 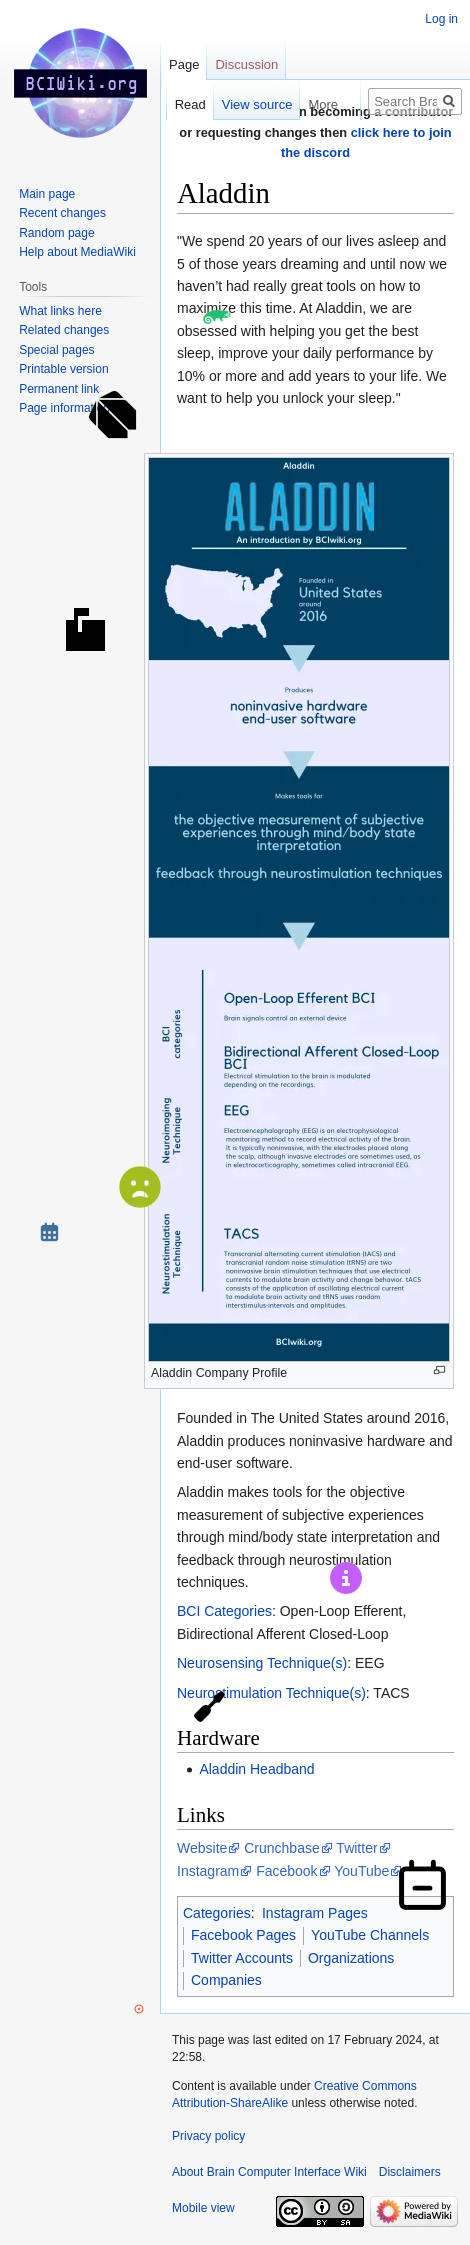 What do you see at coordinates (217, 317) in the screenshot?
I see `openSUSE Linux distribution logo` at bounding box center [217, 317].